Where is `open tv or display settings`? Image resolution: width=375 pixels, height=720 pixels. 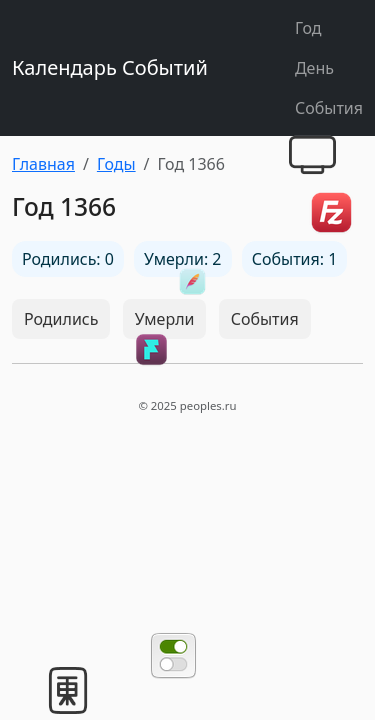
open tv or display settings is located at coordinates (312, 153).